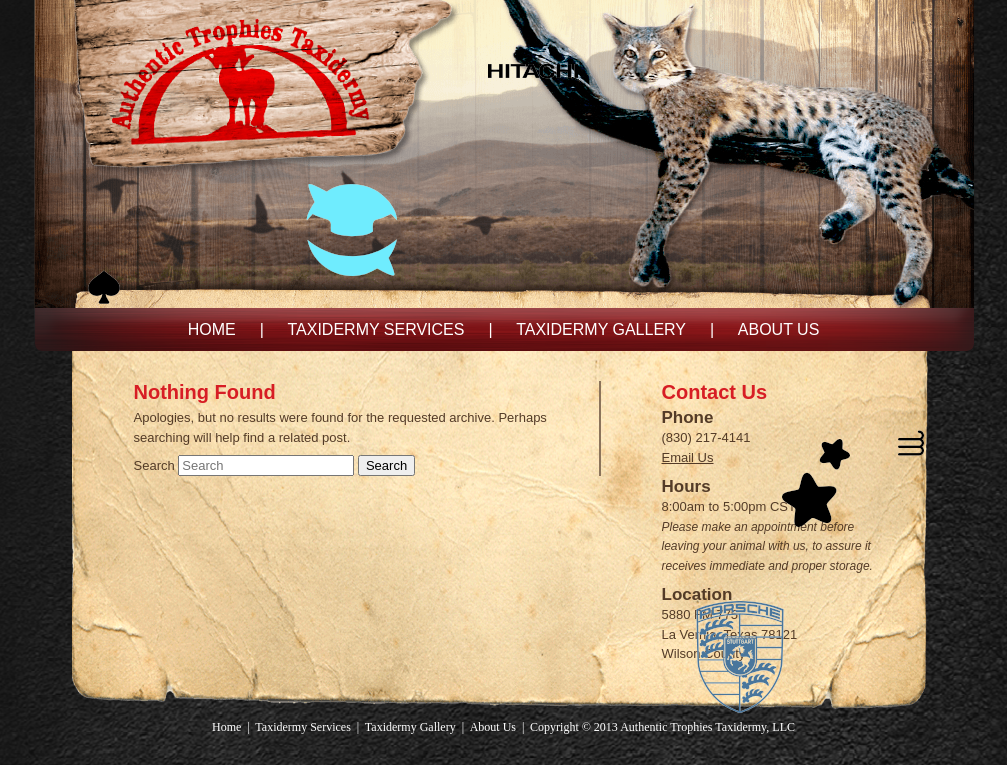 Image resolution: width=1007 pixels, height=765 pixels. I want to click on open Anki flashcard application, so click(816, 483).